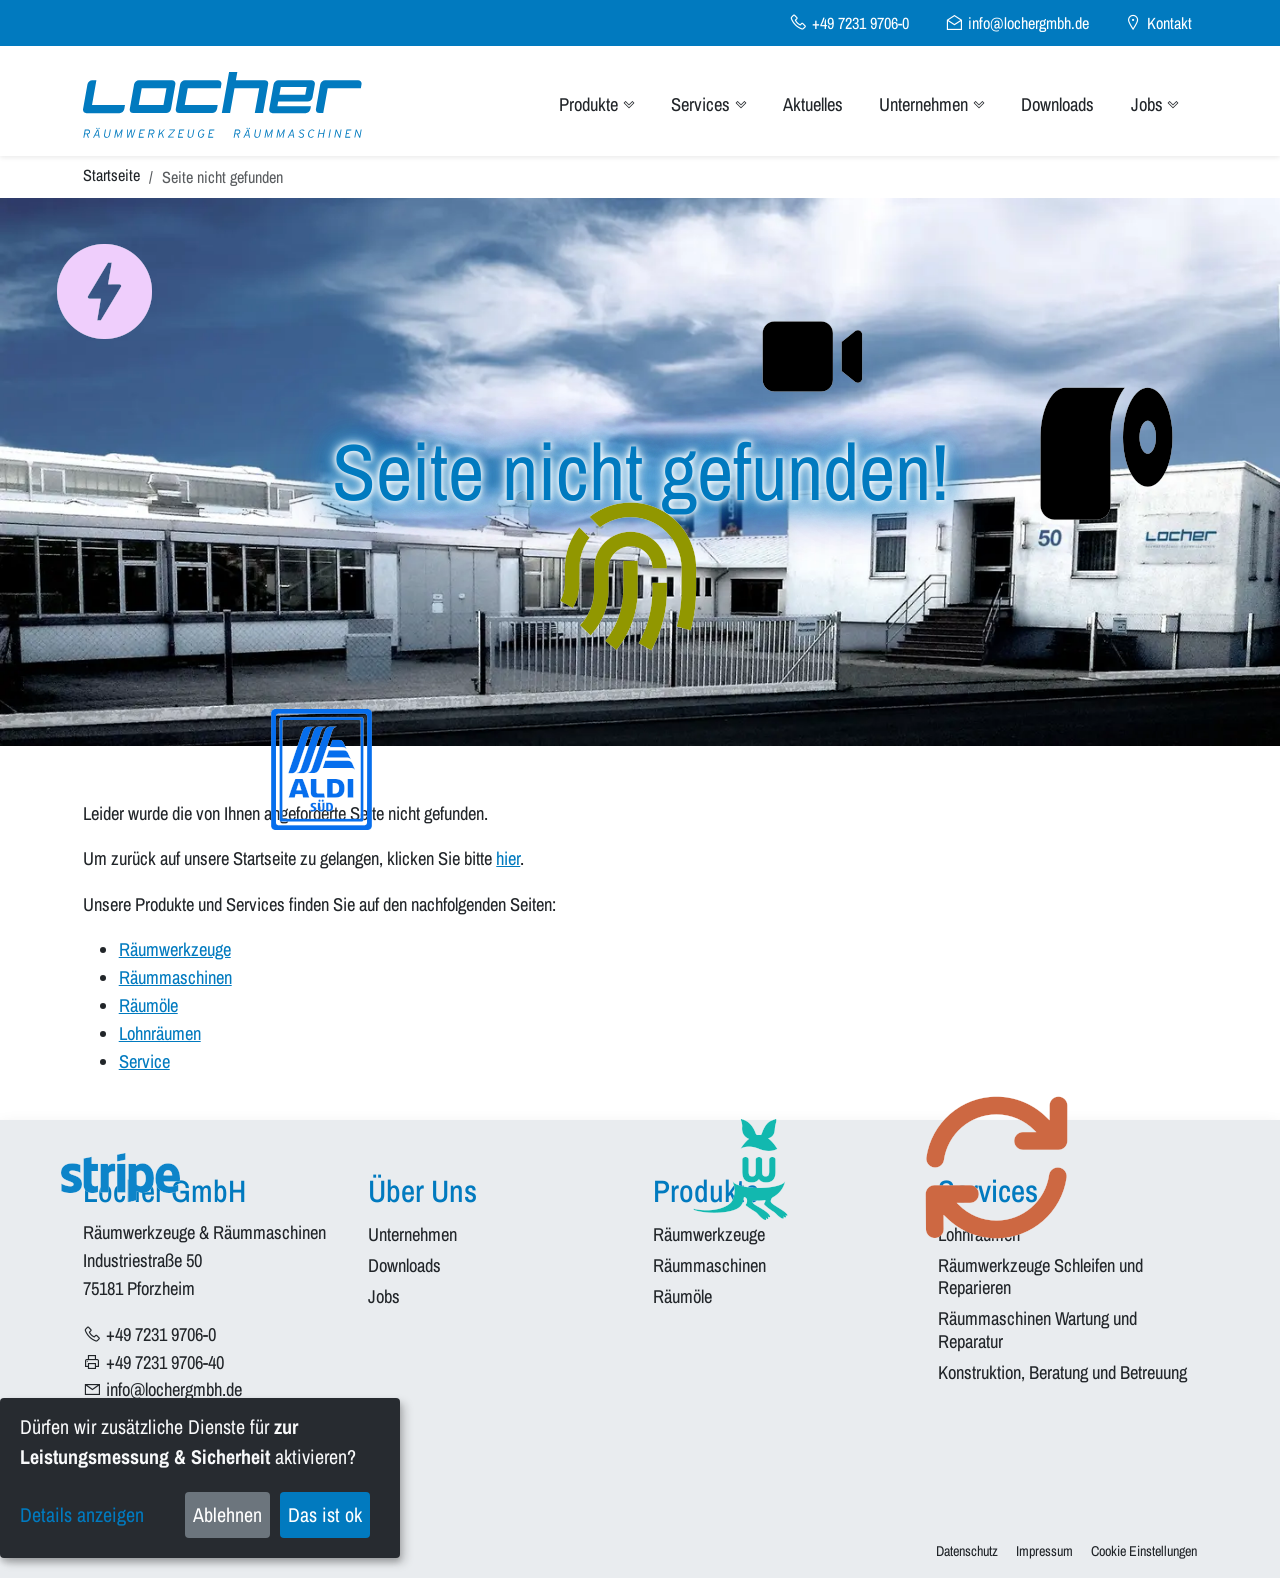 The height and width of the screenshot is (1578, 1280). What do you see at coordinates (120, 1177) in the screenshot?
I see `Stripe payment integration` at bounding box center [120, 1177].